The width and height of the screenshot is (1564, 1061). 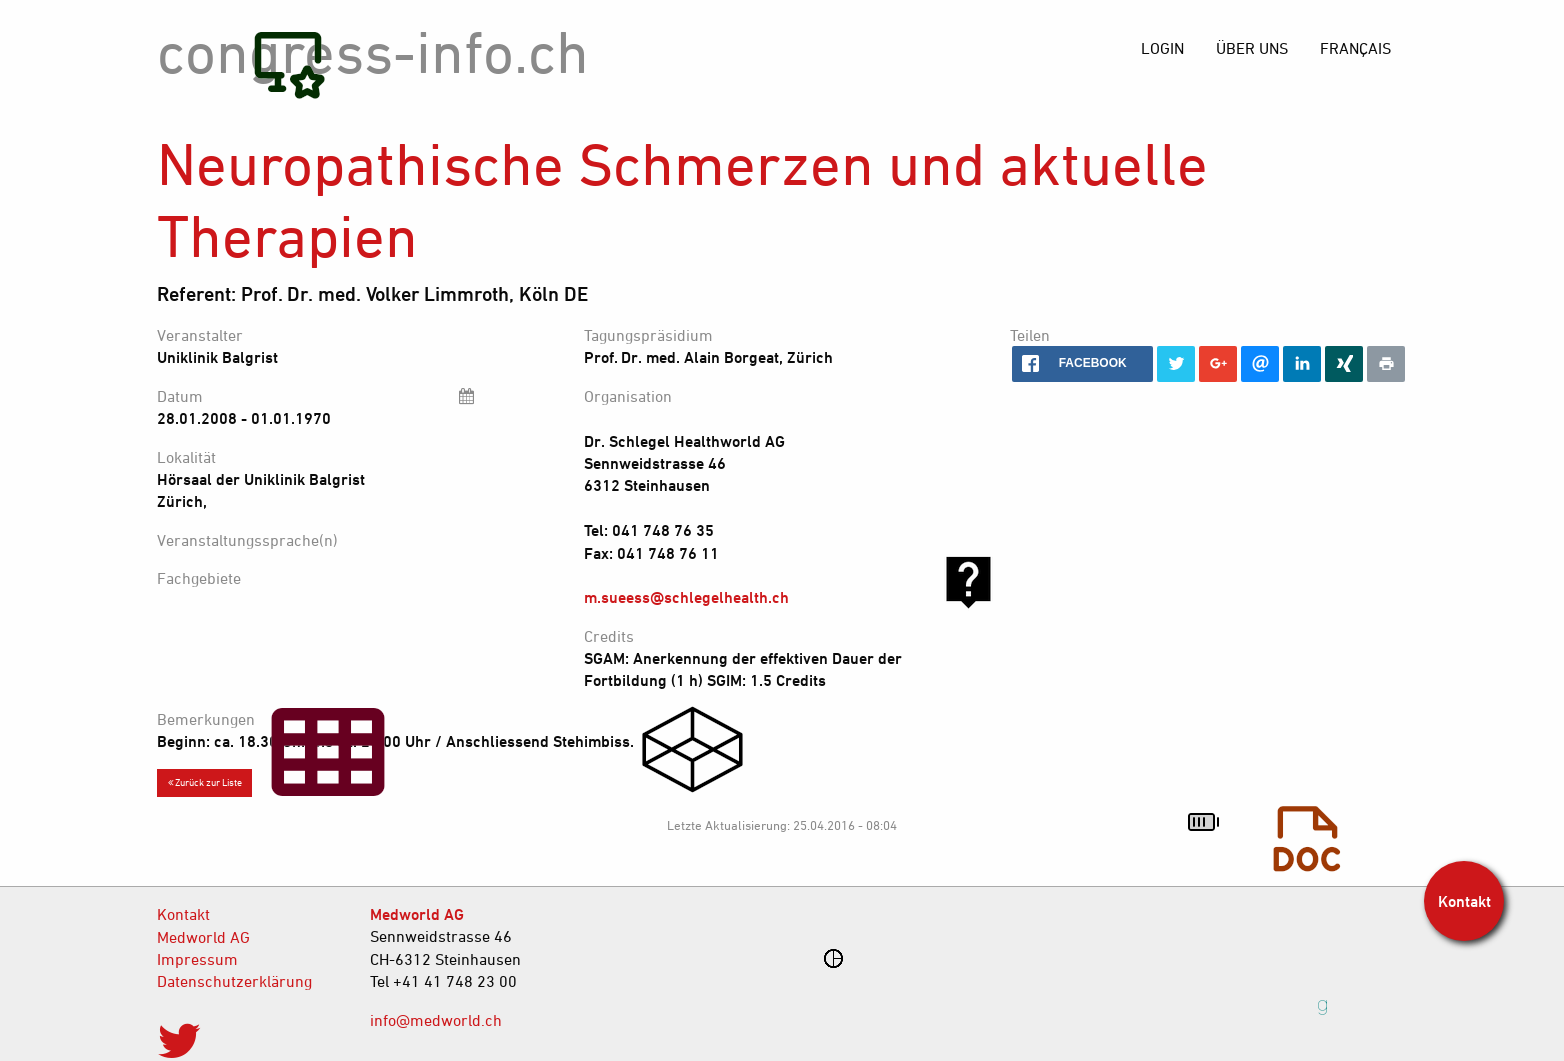 What do you see at coordinates (833, 958) in the screenshot?
I see `view data breakdown or statistics` at bounding box center [833, 958].